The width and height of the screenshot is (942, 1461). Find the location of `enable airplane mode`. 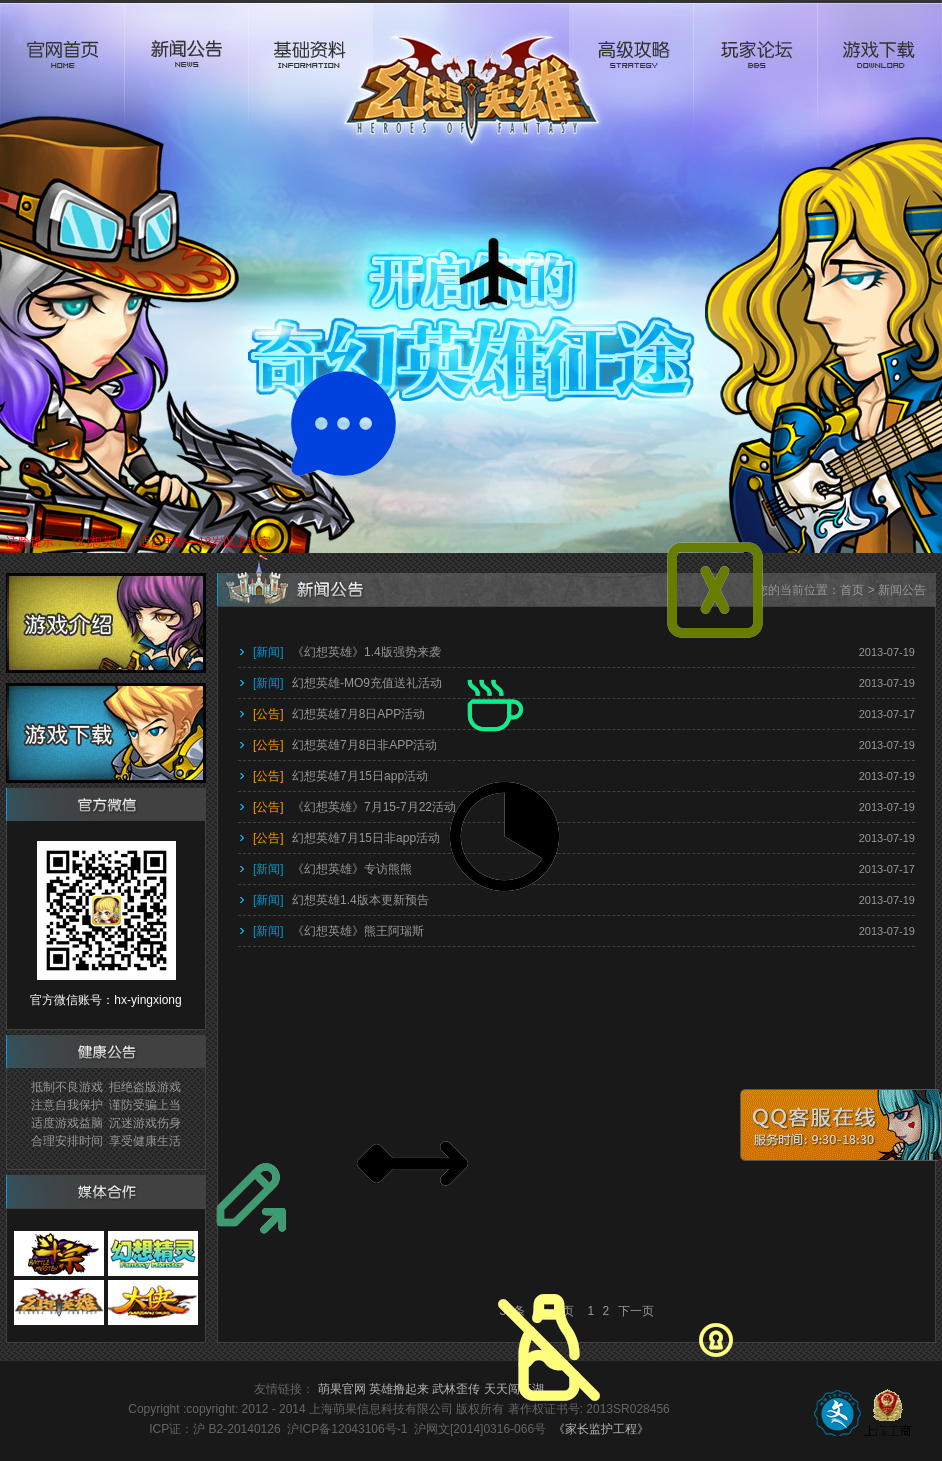

enable airplane mode is located at coordinates (493, 271).